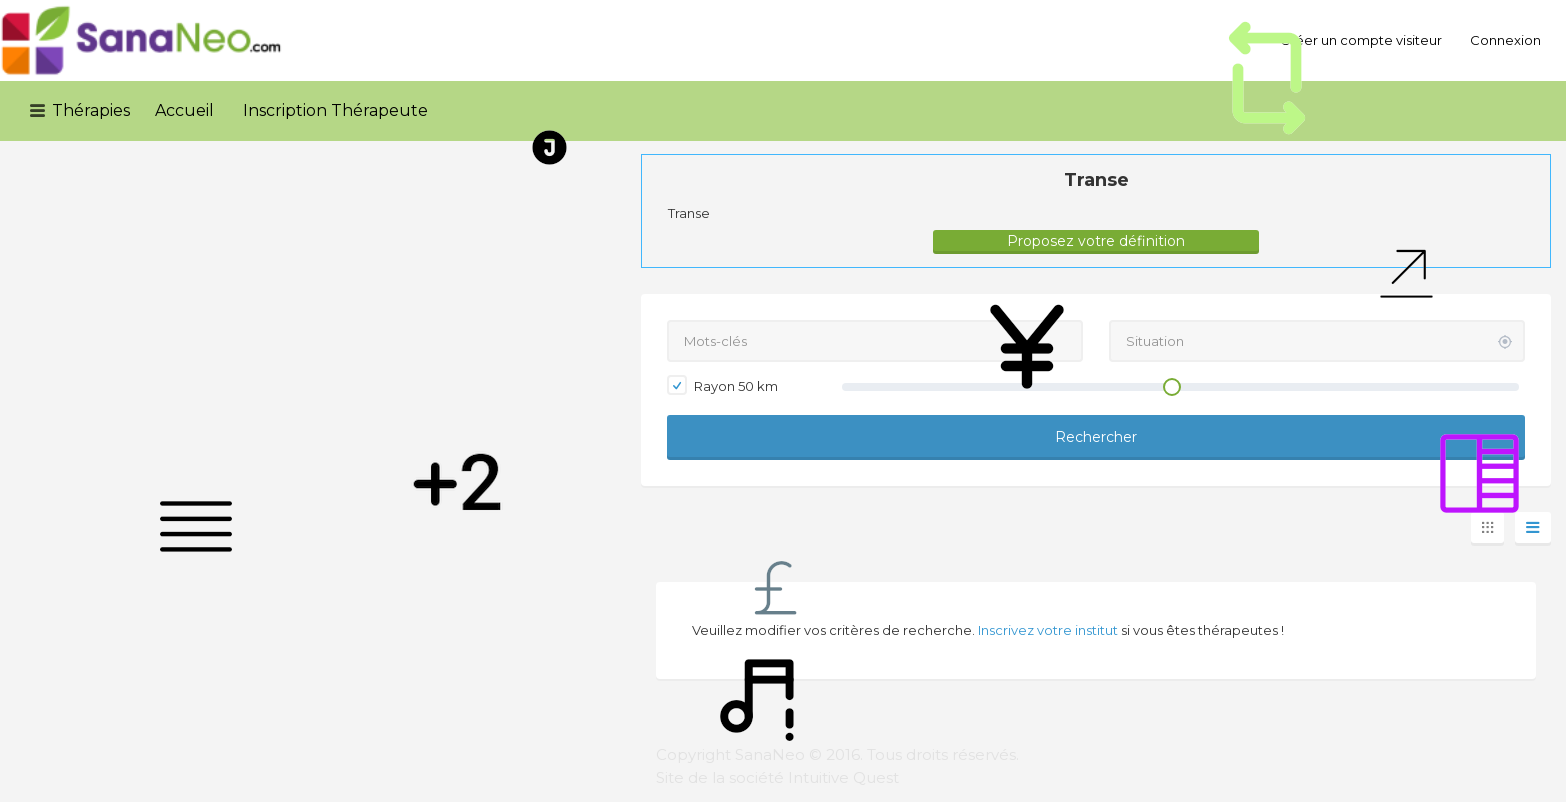 The image size is (1566, 802). Describe the element at coordinates (1479, 473) in the screenshot. I see `toggle half-screen or split view mode` at that location.